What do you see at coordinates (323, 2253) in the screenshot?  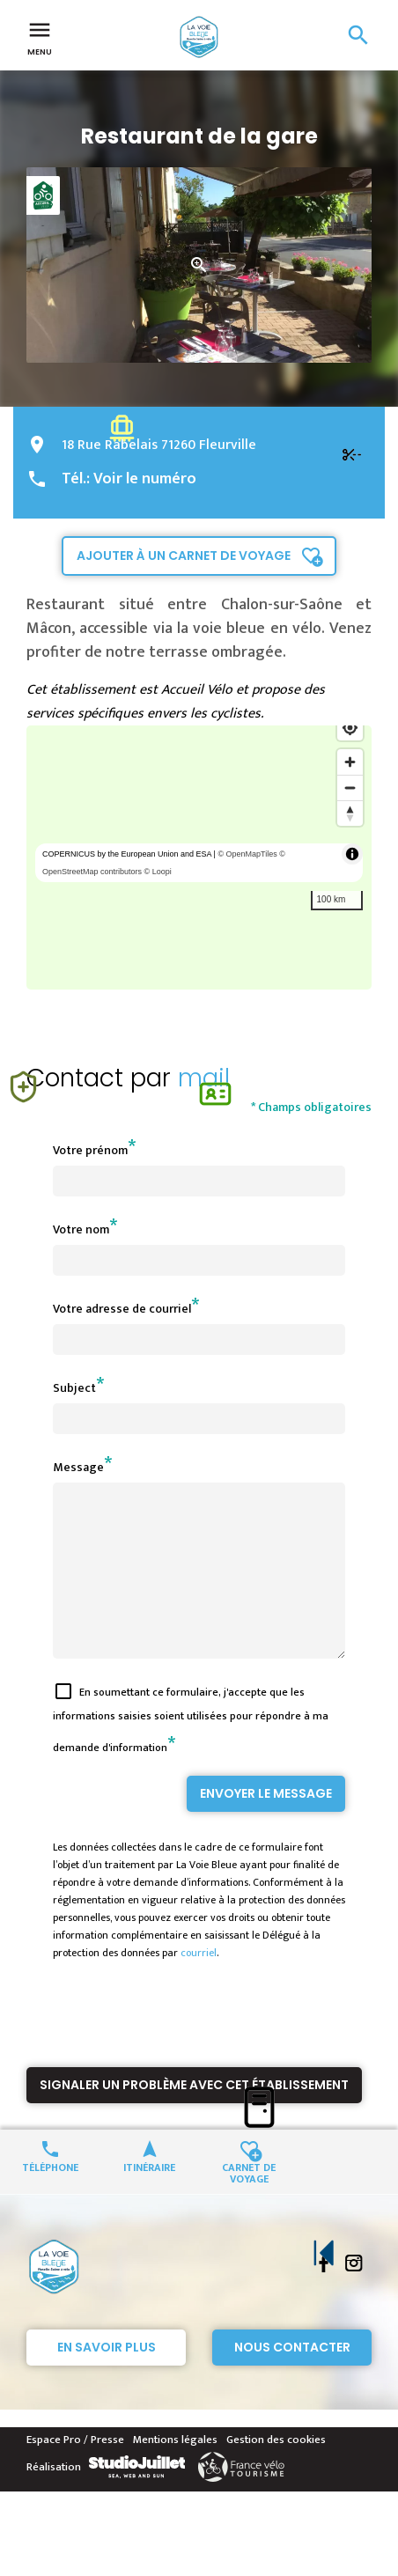 I see `go to previous track or beginning` at bounding box center [323, 2253].